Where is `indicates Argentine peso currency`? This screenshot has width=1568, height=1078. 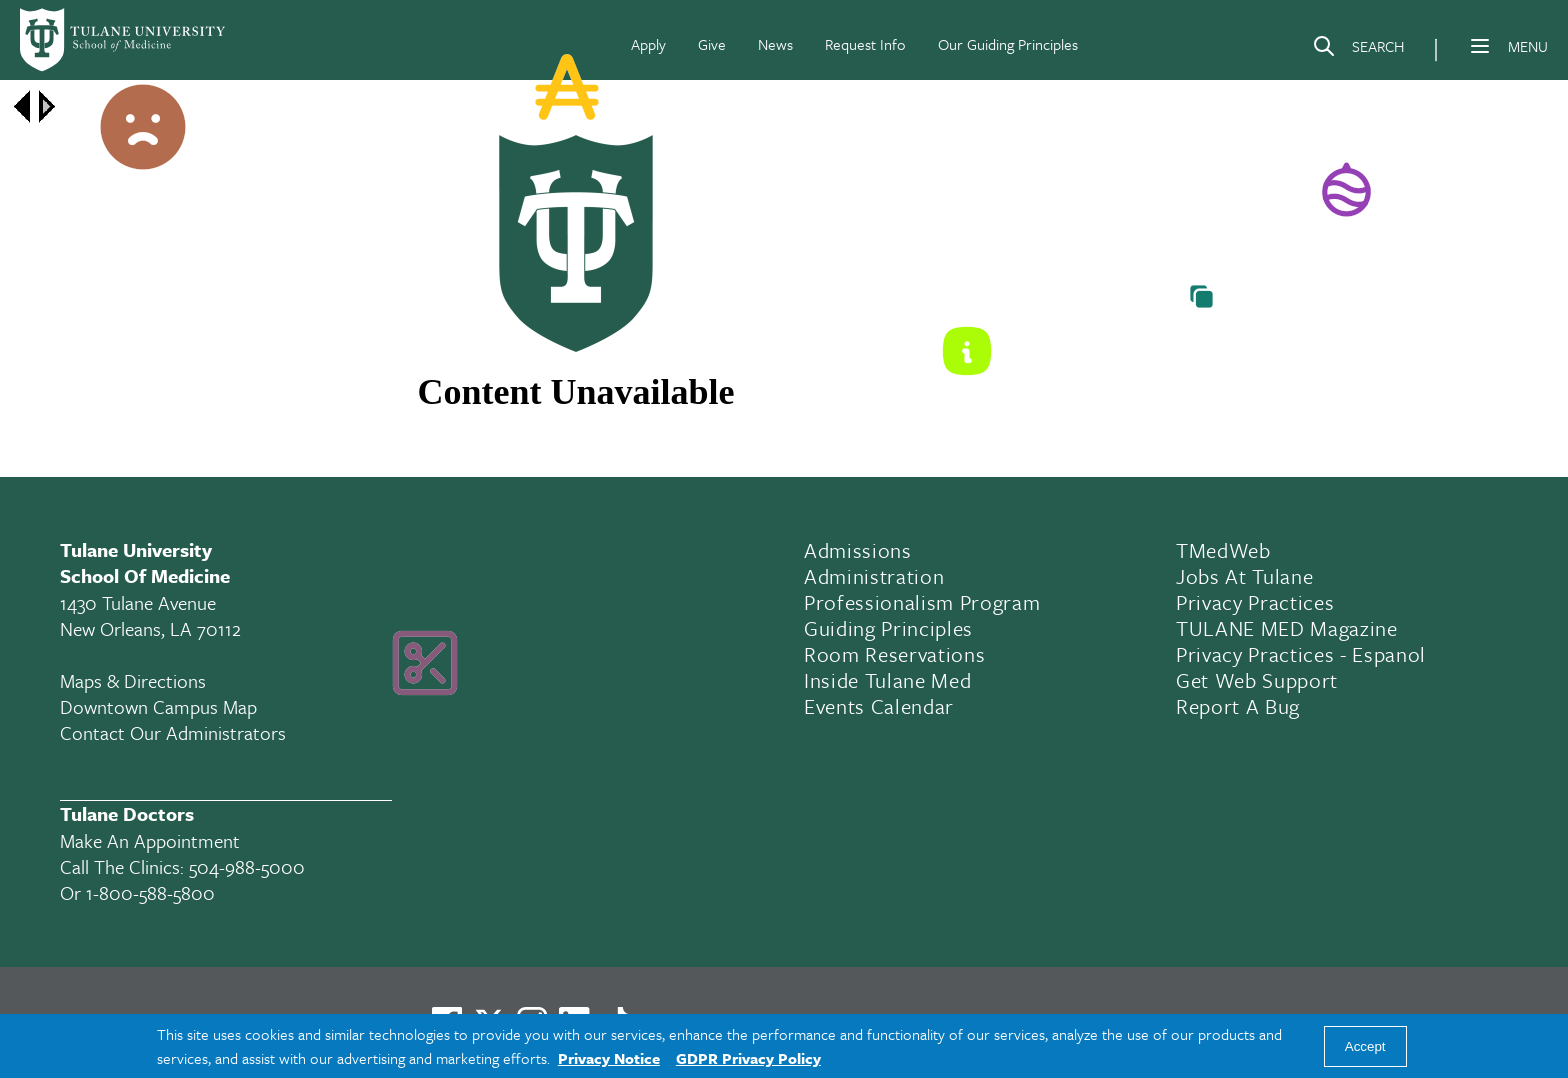 indicates Argentine peso currency is located at coordinates (567, 87).